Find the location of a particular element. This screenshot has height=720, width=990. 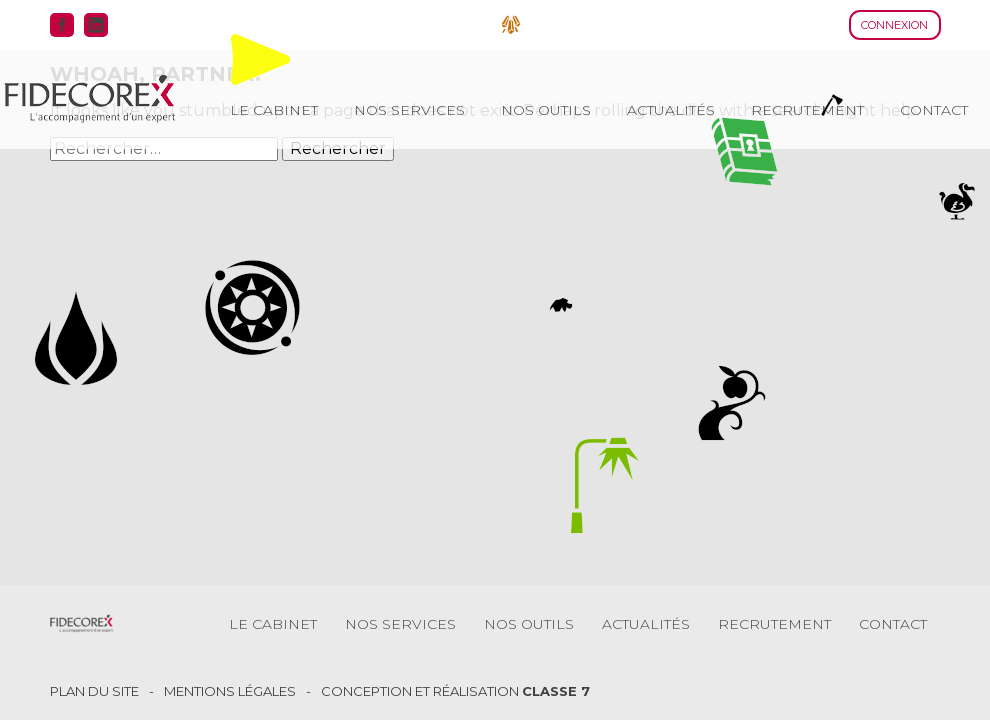

equip hatchet tool or weapon is located at coordinates (832, 105).